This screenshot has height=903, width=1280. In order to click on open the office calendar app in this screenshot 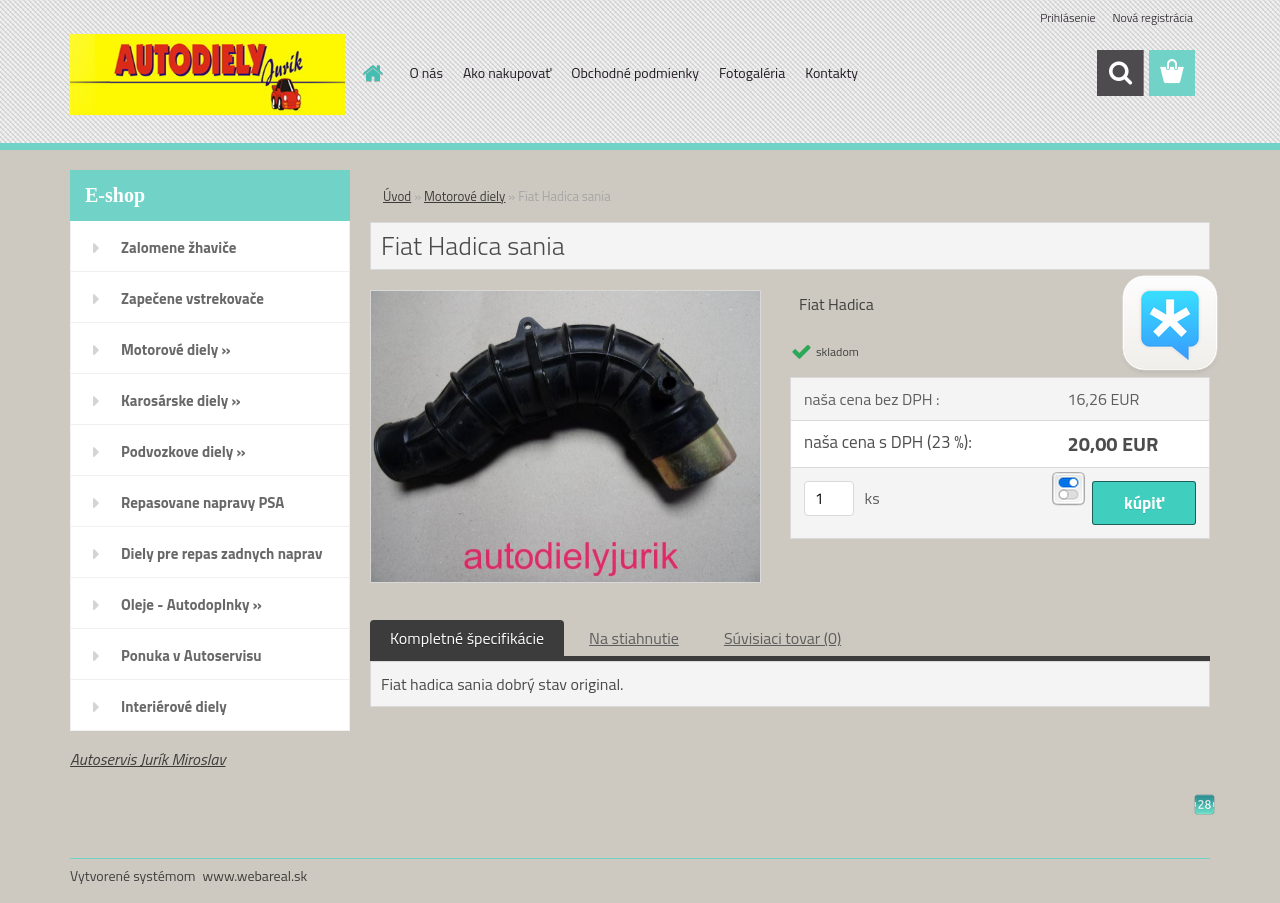, I will do `click(1204, 804)`.